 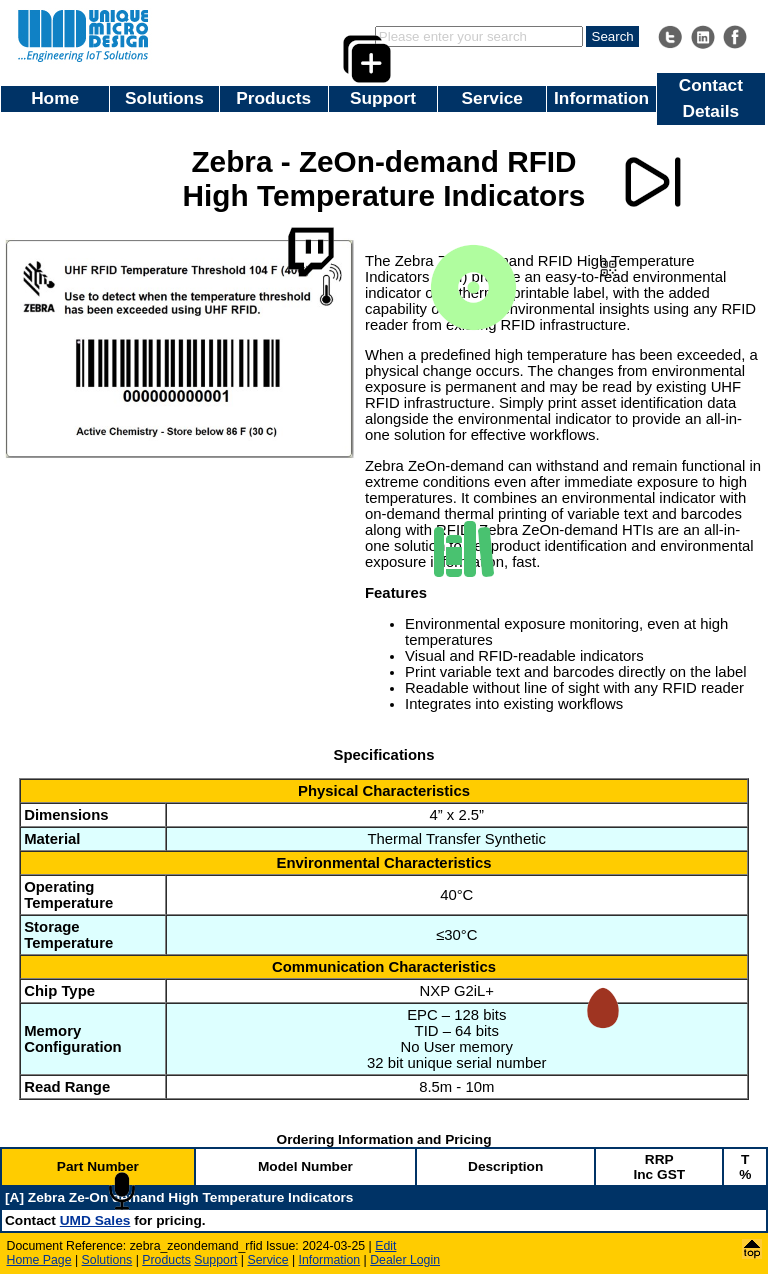 I want to click on skip to the next track or video, so click(x=653, y=182).